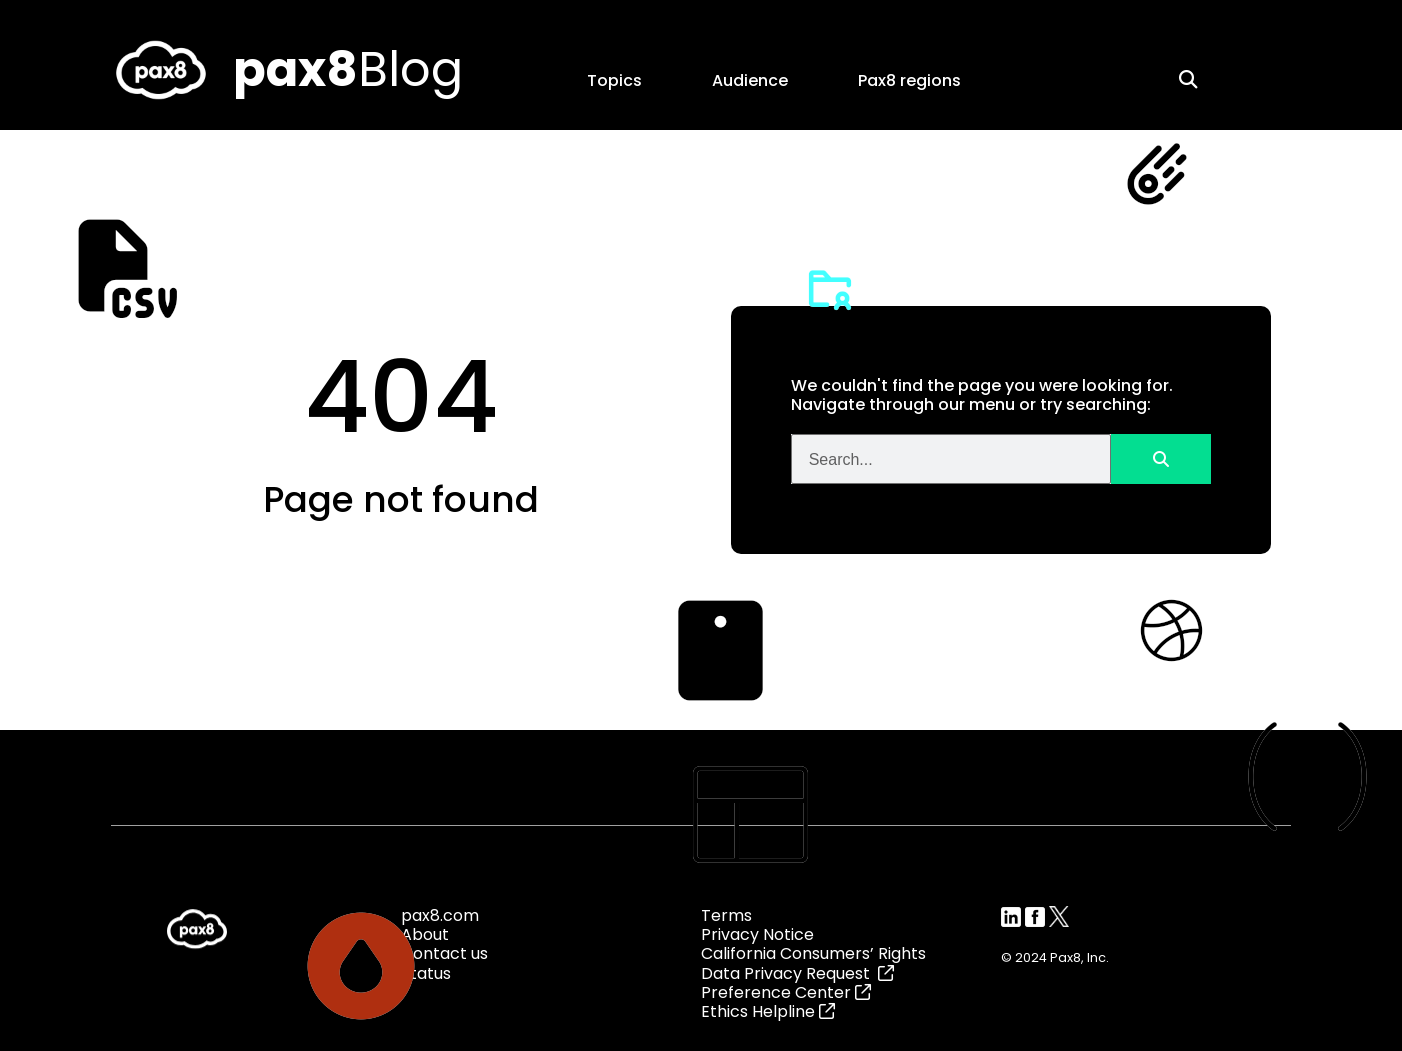 The width and height of the screenshot is (1402, 1051). What do you see at coordinates (750, 814) in the screenshot?
I see `change page layout options` at bounding box center [750, 814].